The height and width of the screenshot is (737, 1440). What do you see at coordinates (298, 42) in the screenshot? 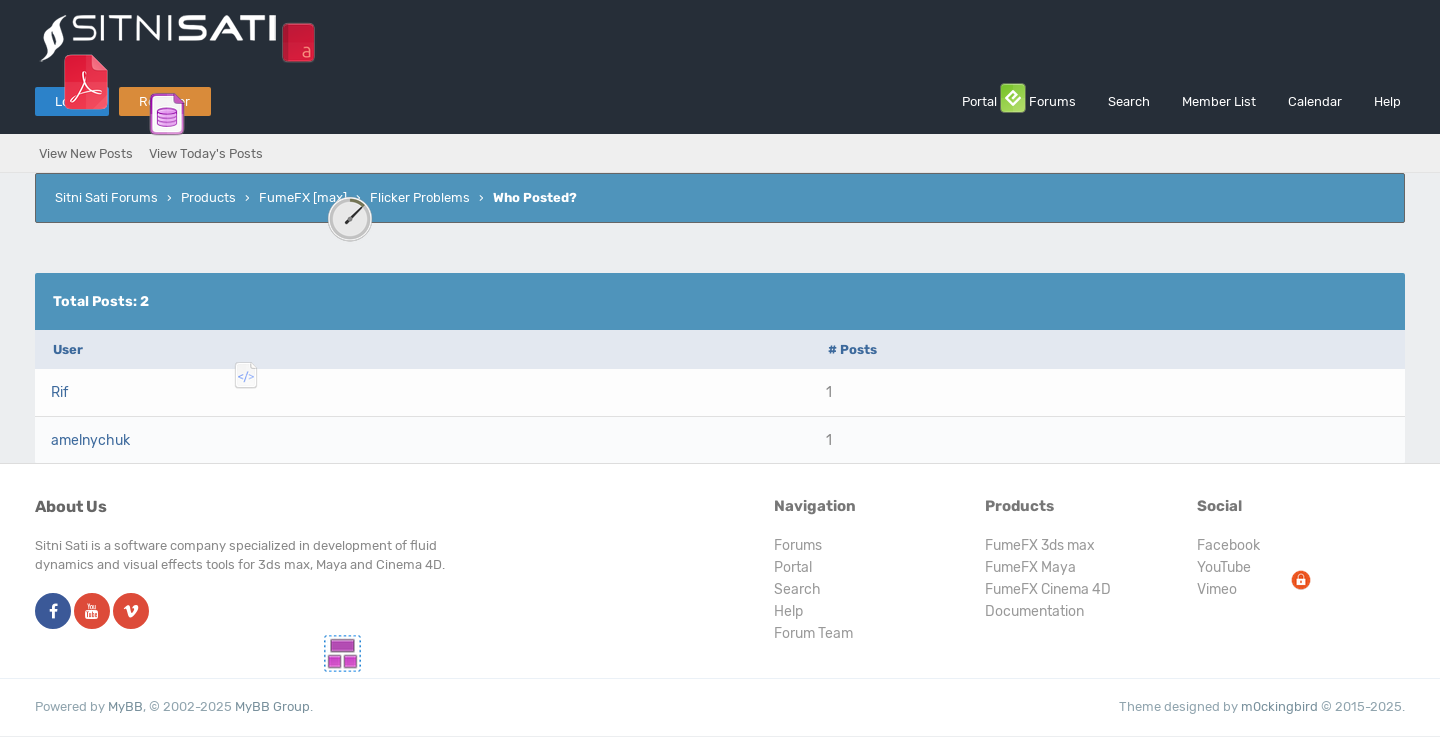
I see `open the dictionary app` at bounding box center [298, 42].